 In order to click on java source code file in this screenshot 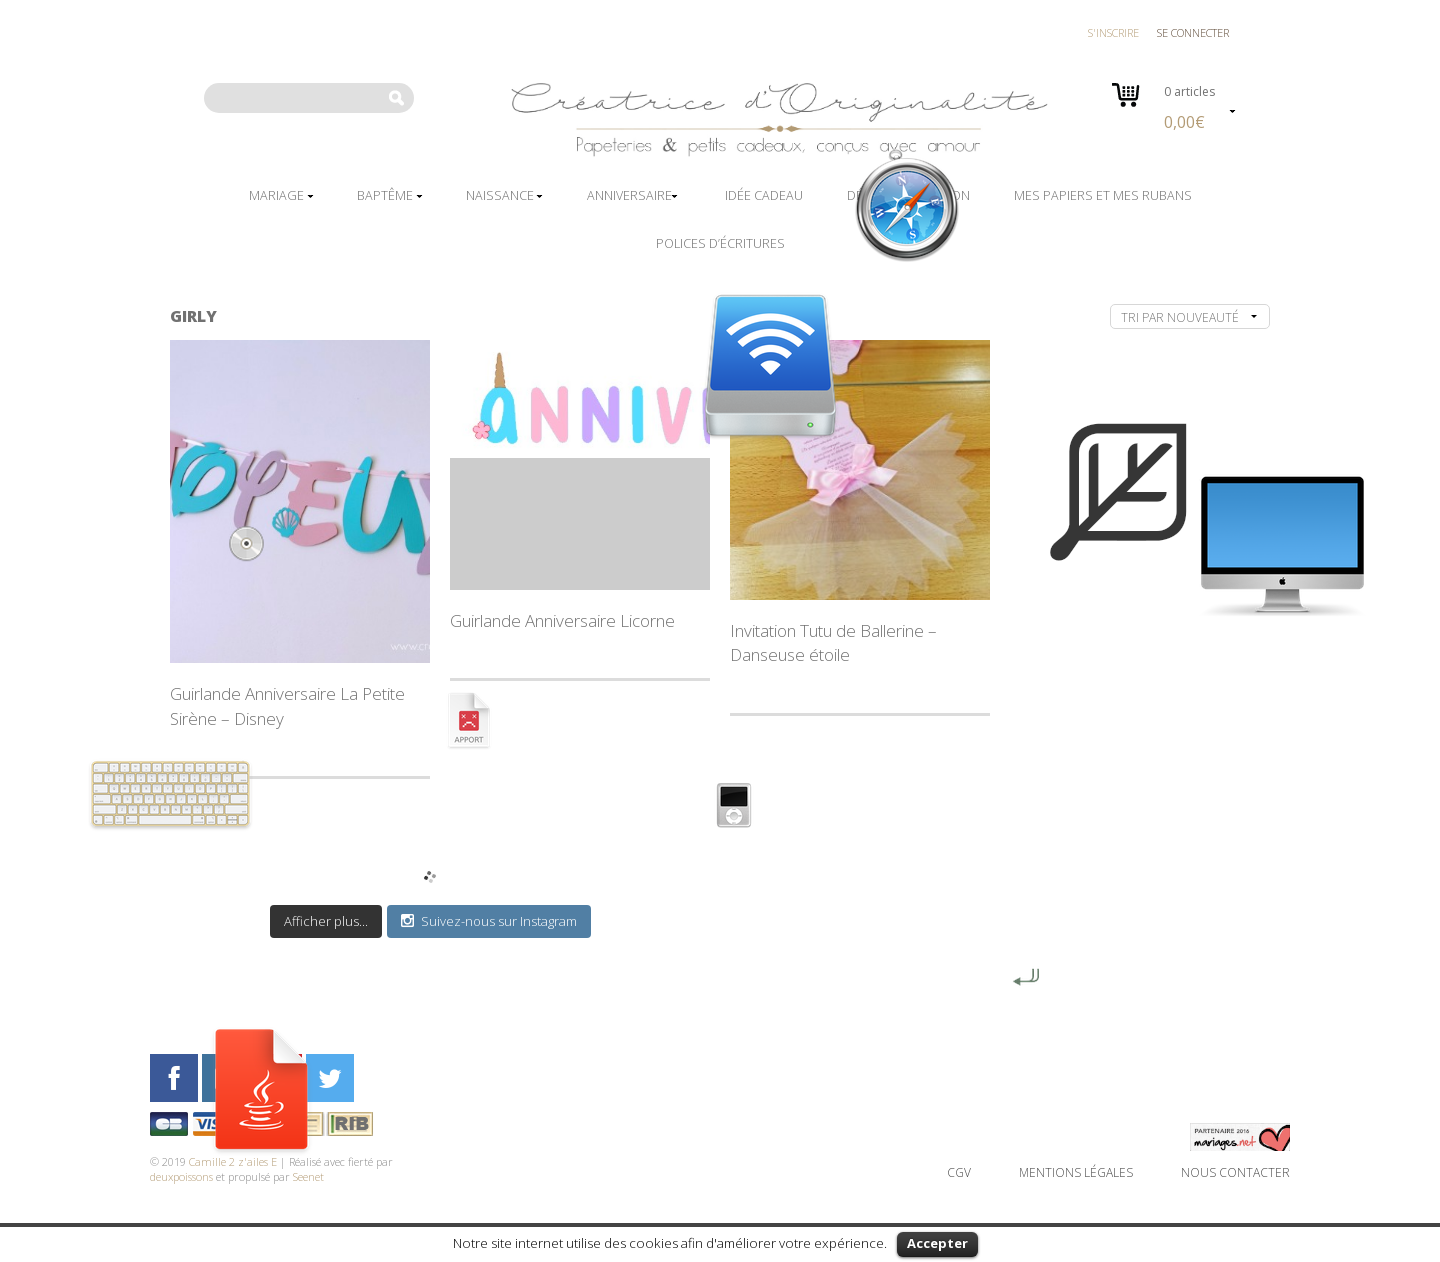, I will do `click(261, 1091)`.